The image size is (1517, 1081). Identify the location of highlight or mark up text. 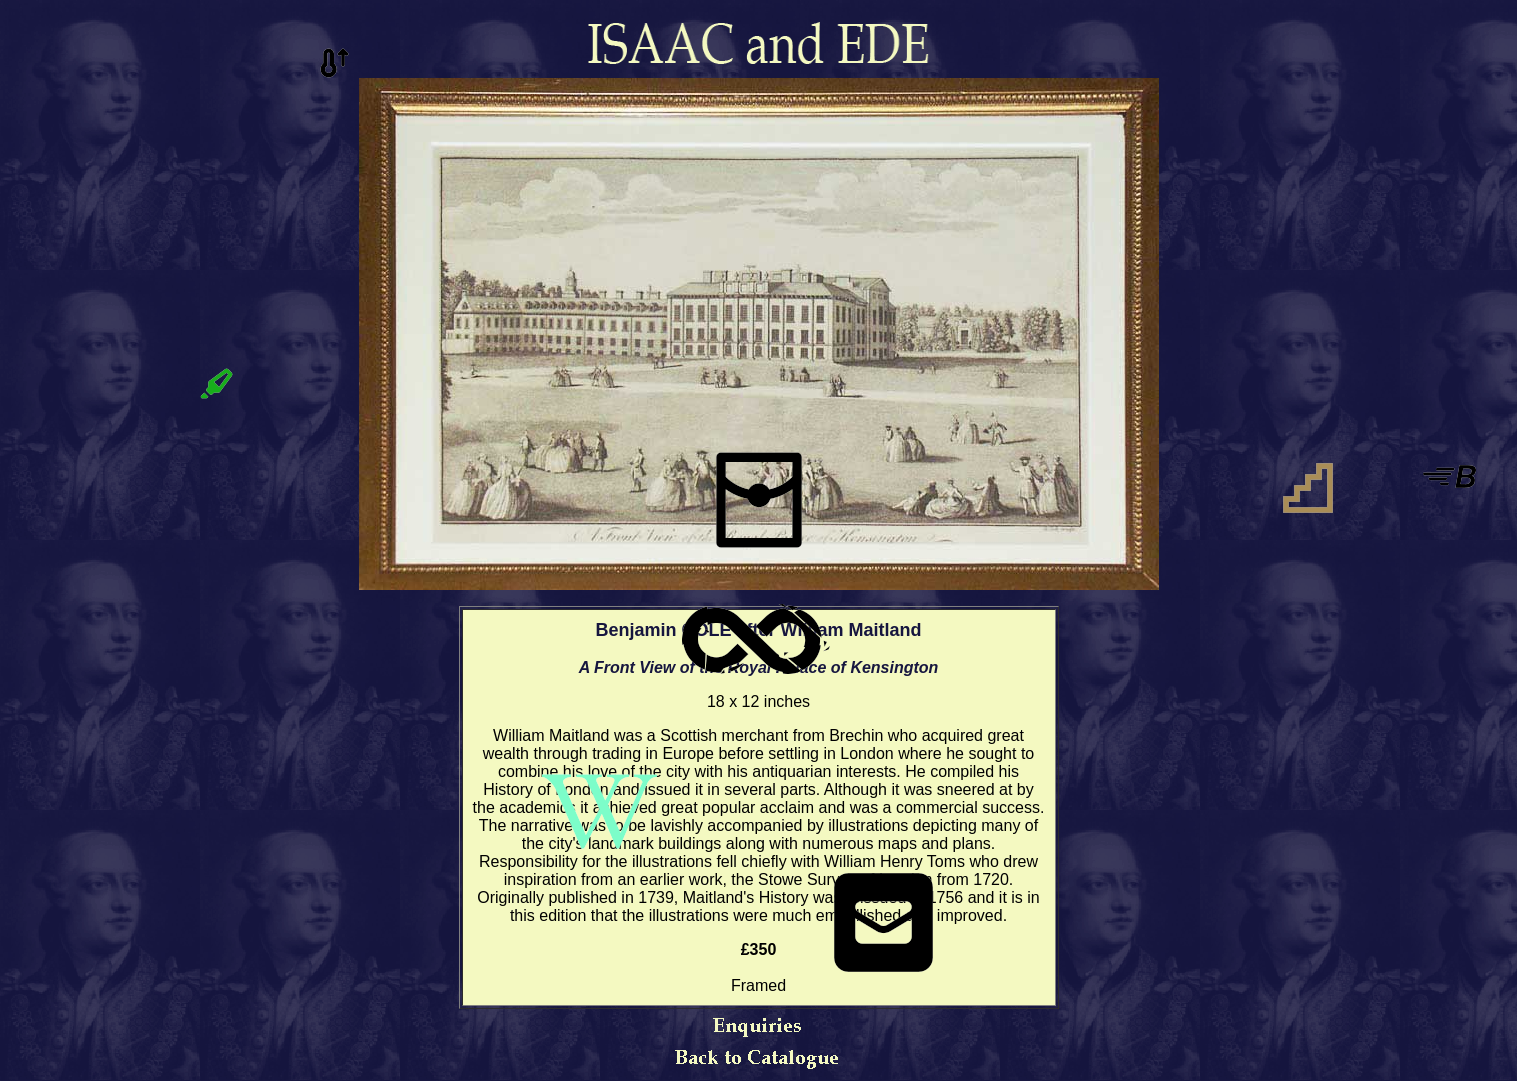
(217, 383).